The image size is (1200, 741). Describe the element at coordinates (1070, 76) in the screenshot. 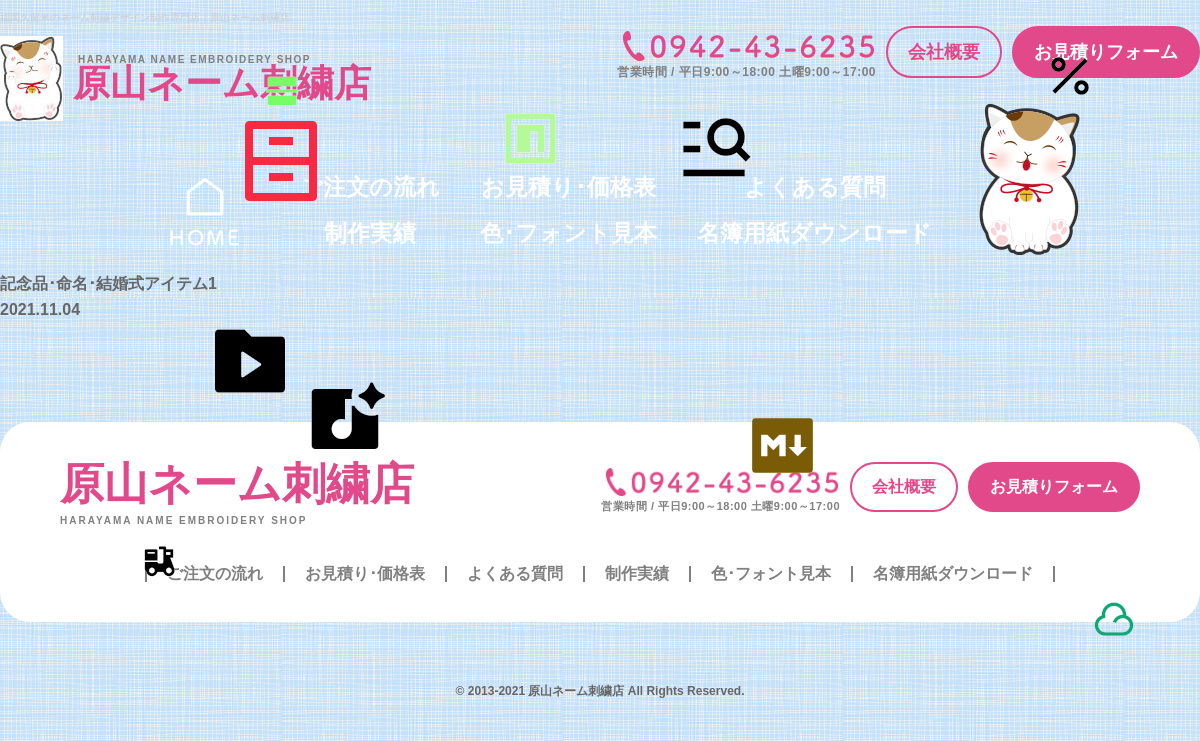

I see `view discount or promotional offer` at that location.